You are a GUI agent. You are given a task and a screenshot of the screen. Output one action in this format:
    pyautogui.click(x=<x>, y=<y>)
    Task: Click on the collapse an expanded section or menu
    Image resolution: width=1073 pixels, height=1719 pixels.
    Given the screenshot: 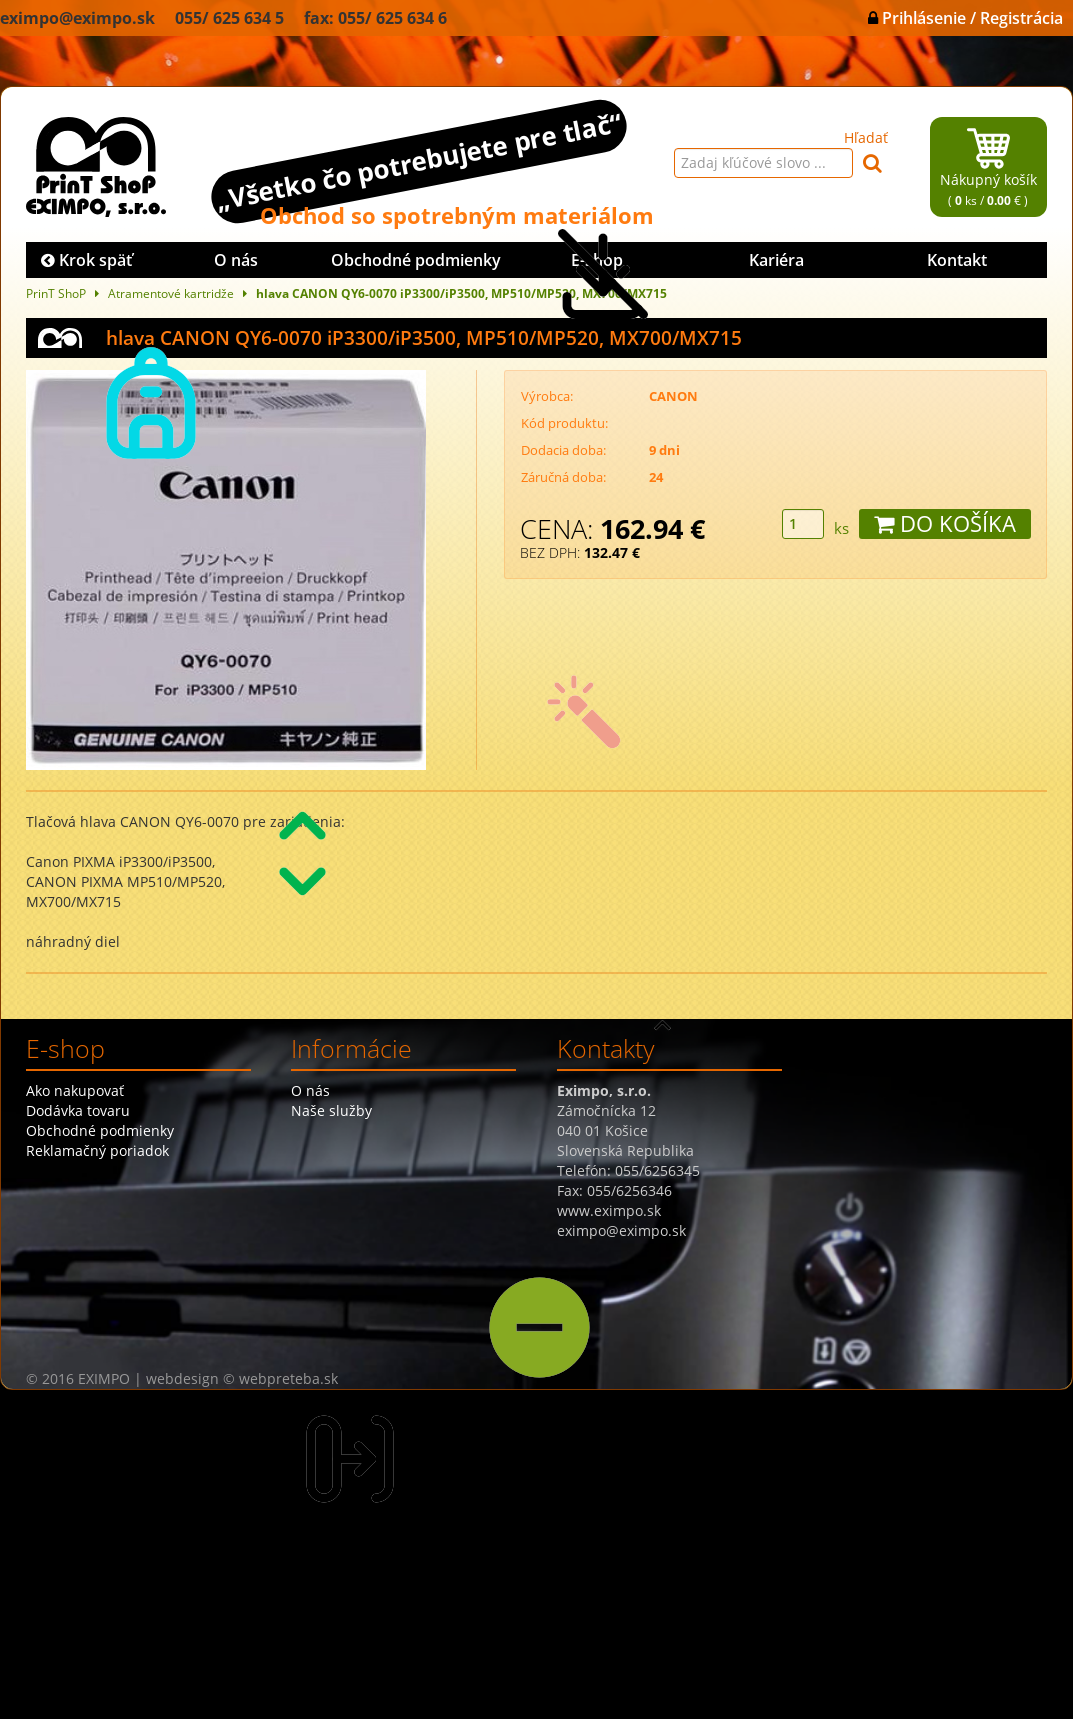 What is the action you would take?
    pyautogui.click(x=662, y=1025)
    